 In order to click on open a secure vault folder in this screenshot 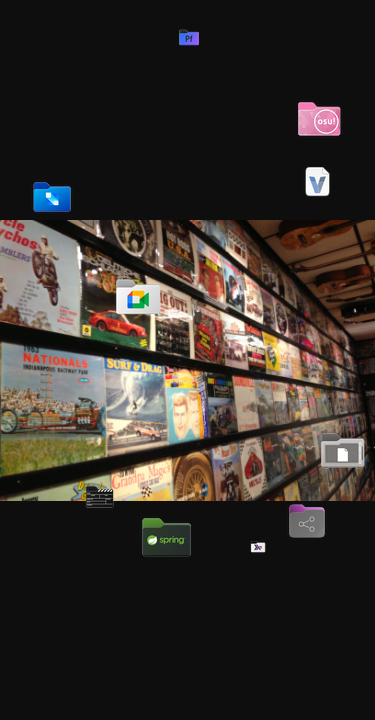, I will do `click(342, 451)`.